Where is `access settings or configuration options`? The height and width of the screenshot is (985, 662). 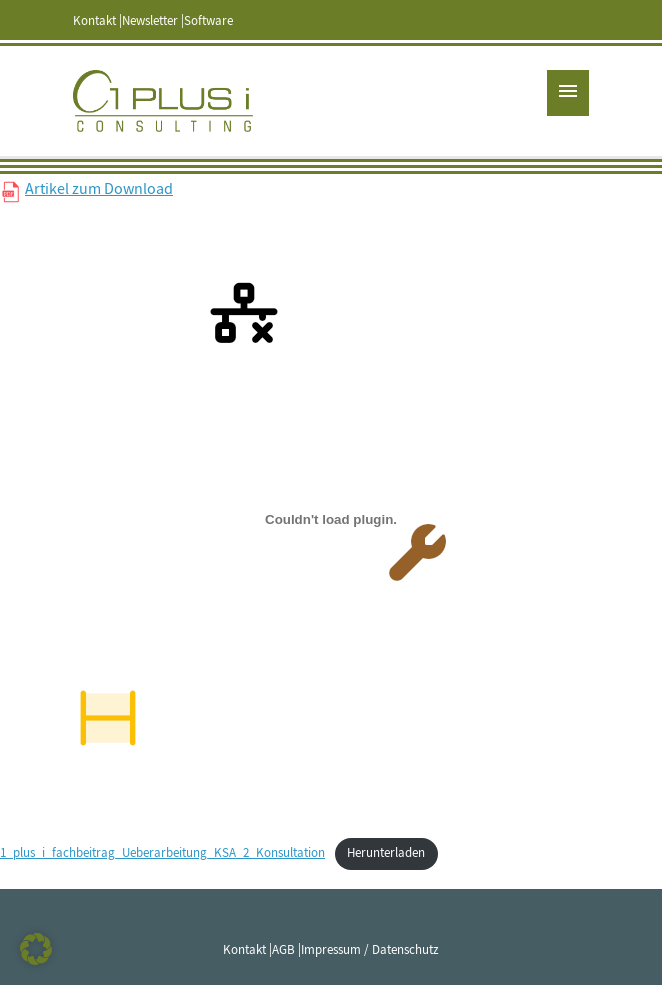
access settings or configuration options is located at coordinates (418, 552).